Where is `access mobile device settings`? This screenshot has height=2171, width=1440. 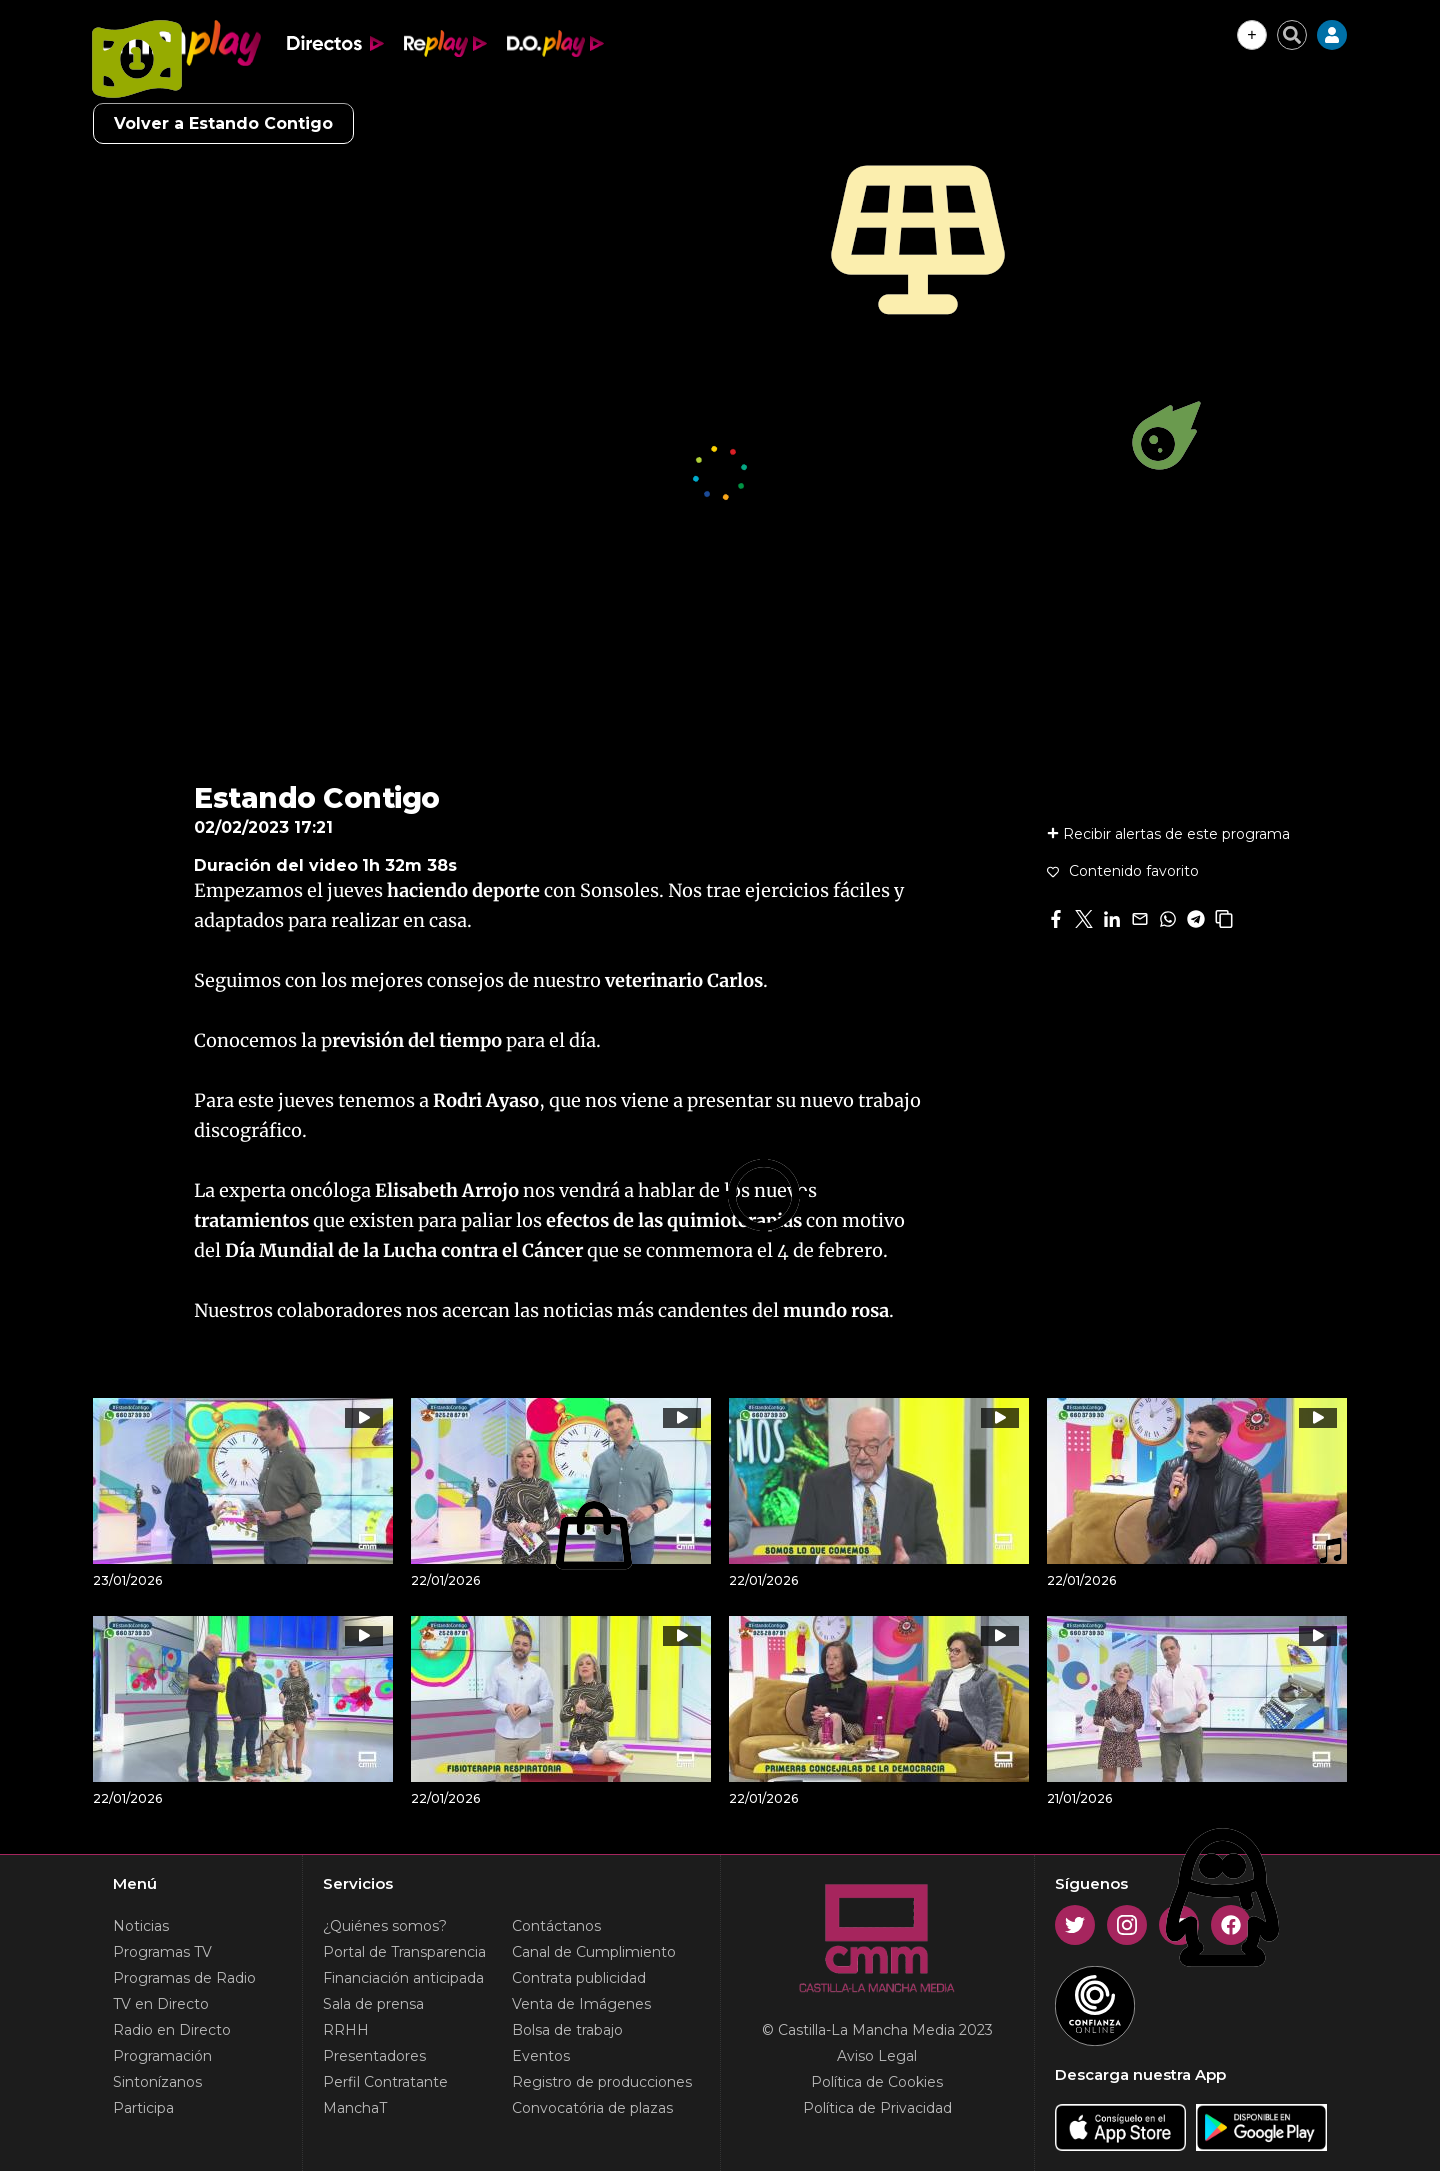
access mobile device settings is located at coordinates (1181, 599).